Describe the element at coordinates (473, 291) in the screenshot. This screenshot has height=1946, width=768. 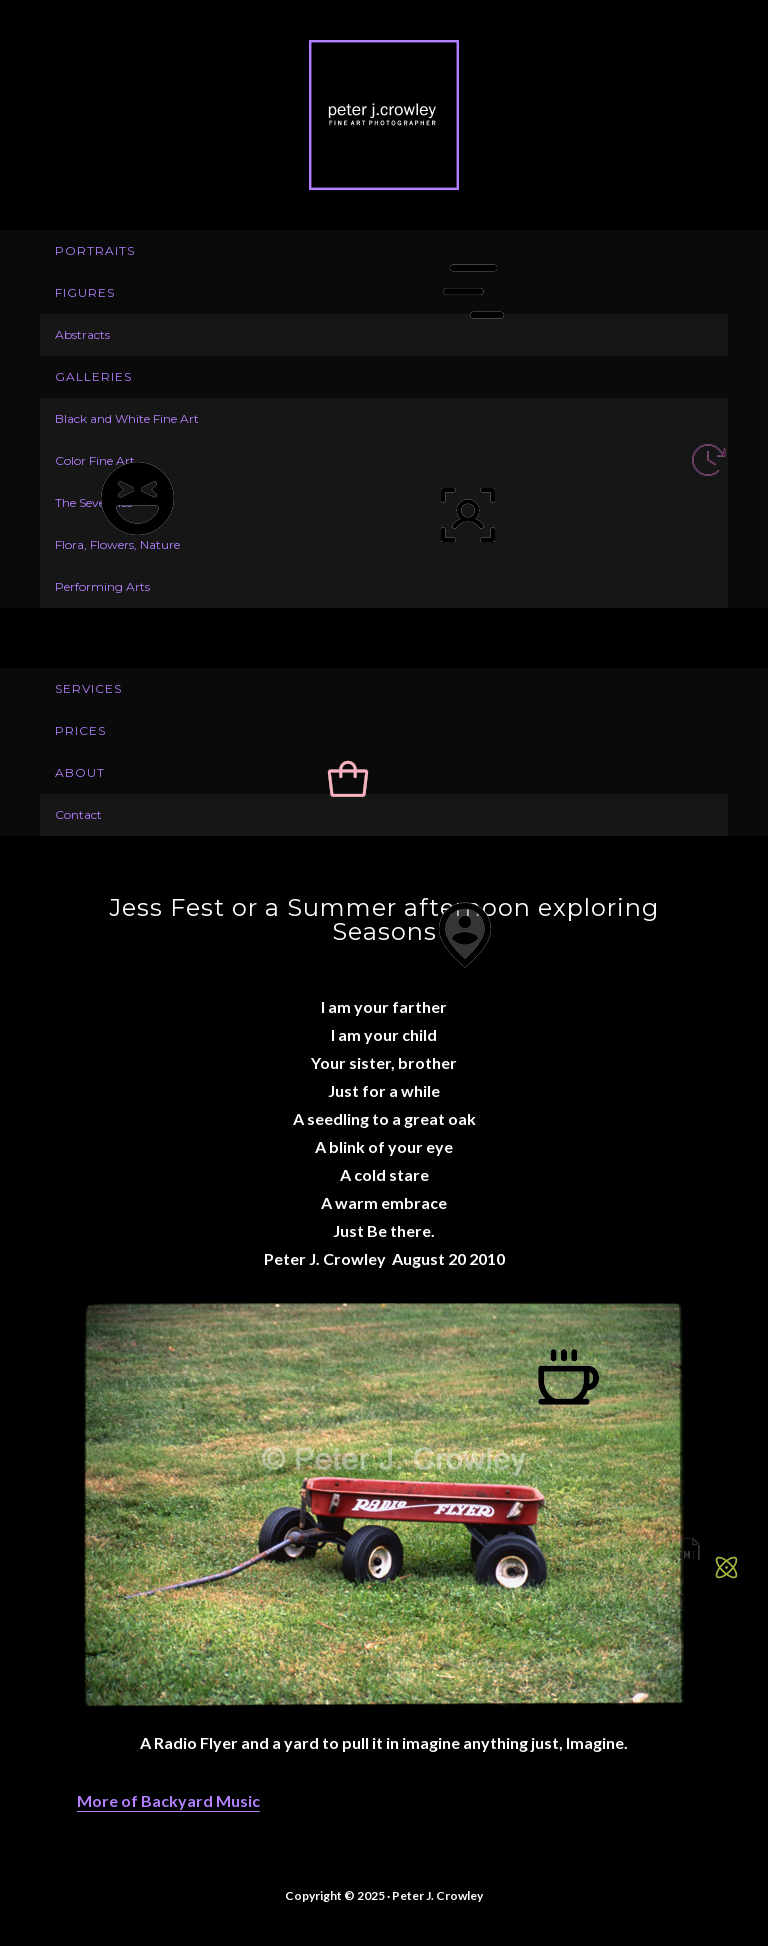
I see `view gantt chart or project timeline` at that location.